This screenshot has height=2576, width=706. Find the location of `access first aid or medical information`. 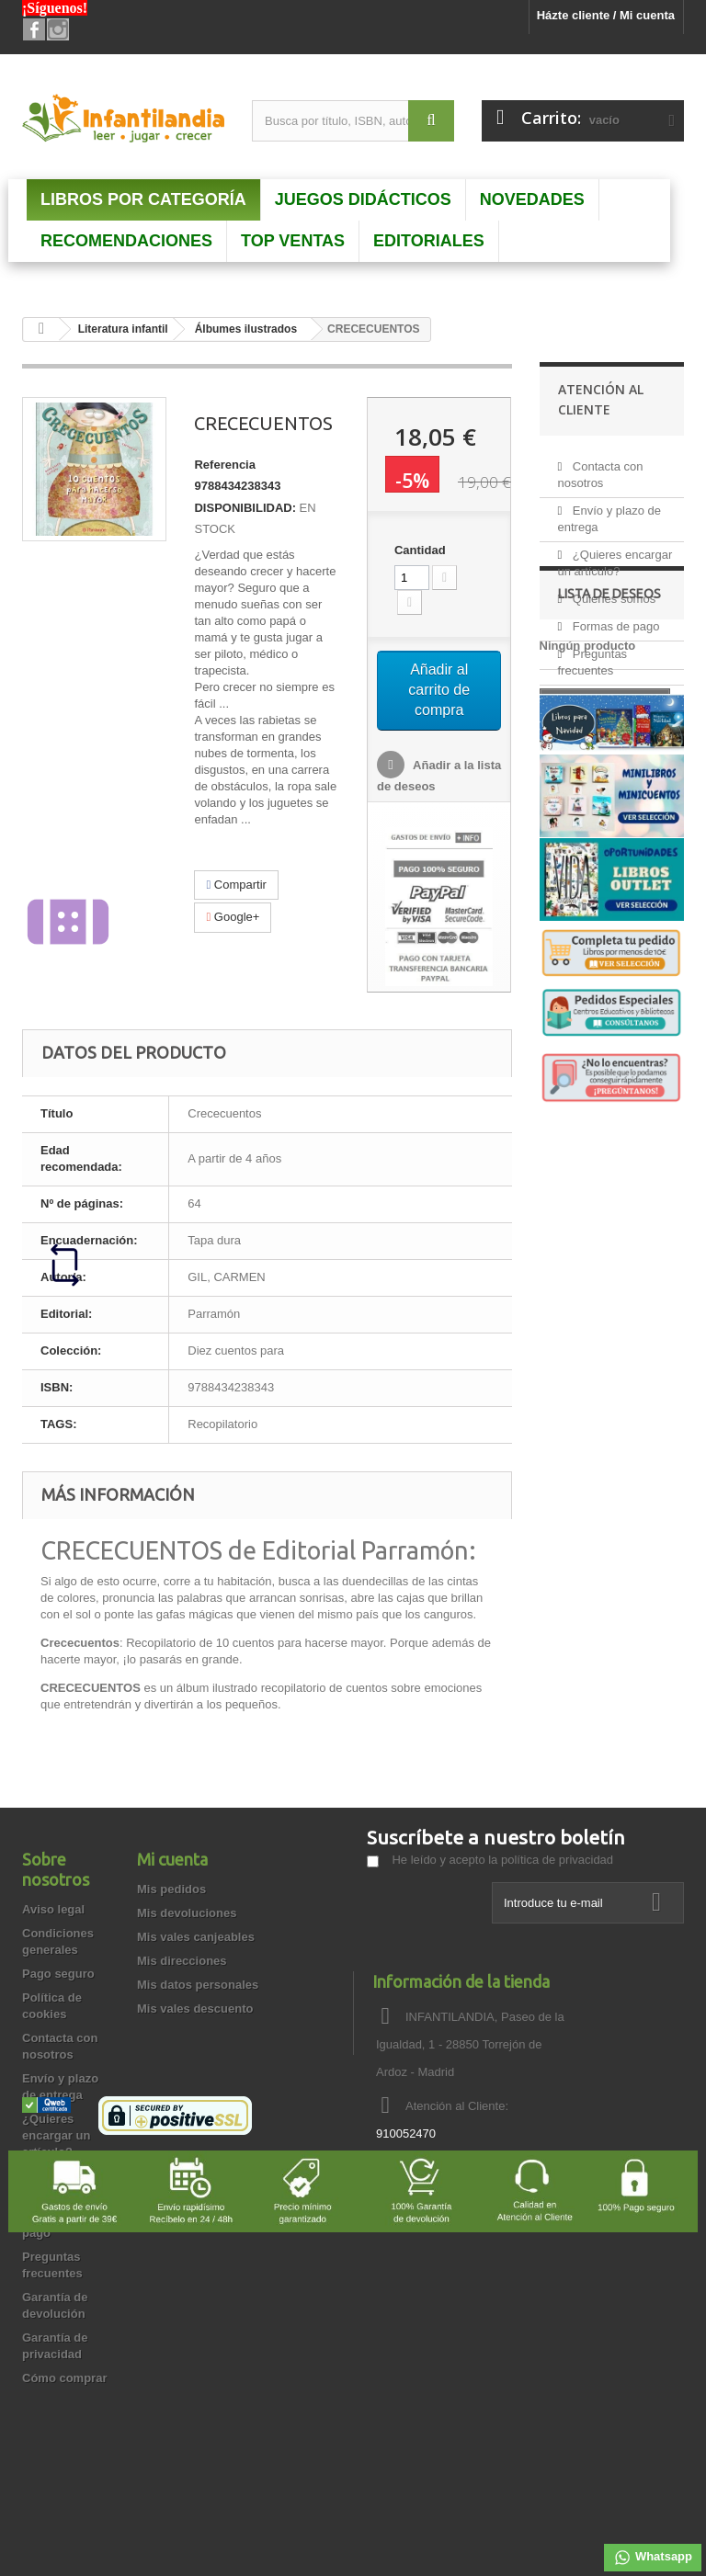

access first aid or medical information is located at coordinates (68, 922).